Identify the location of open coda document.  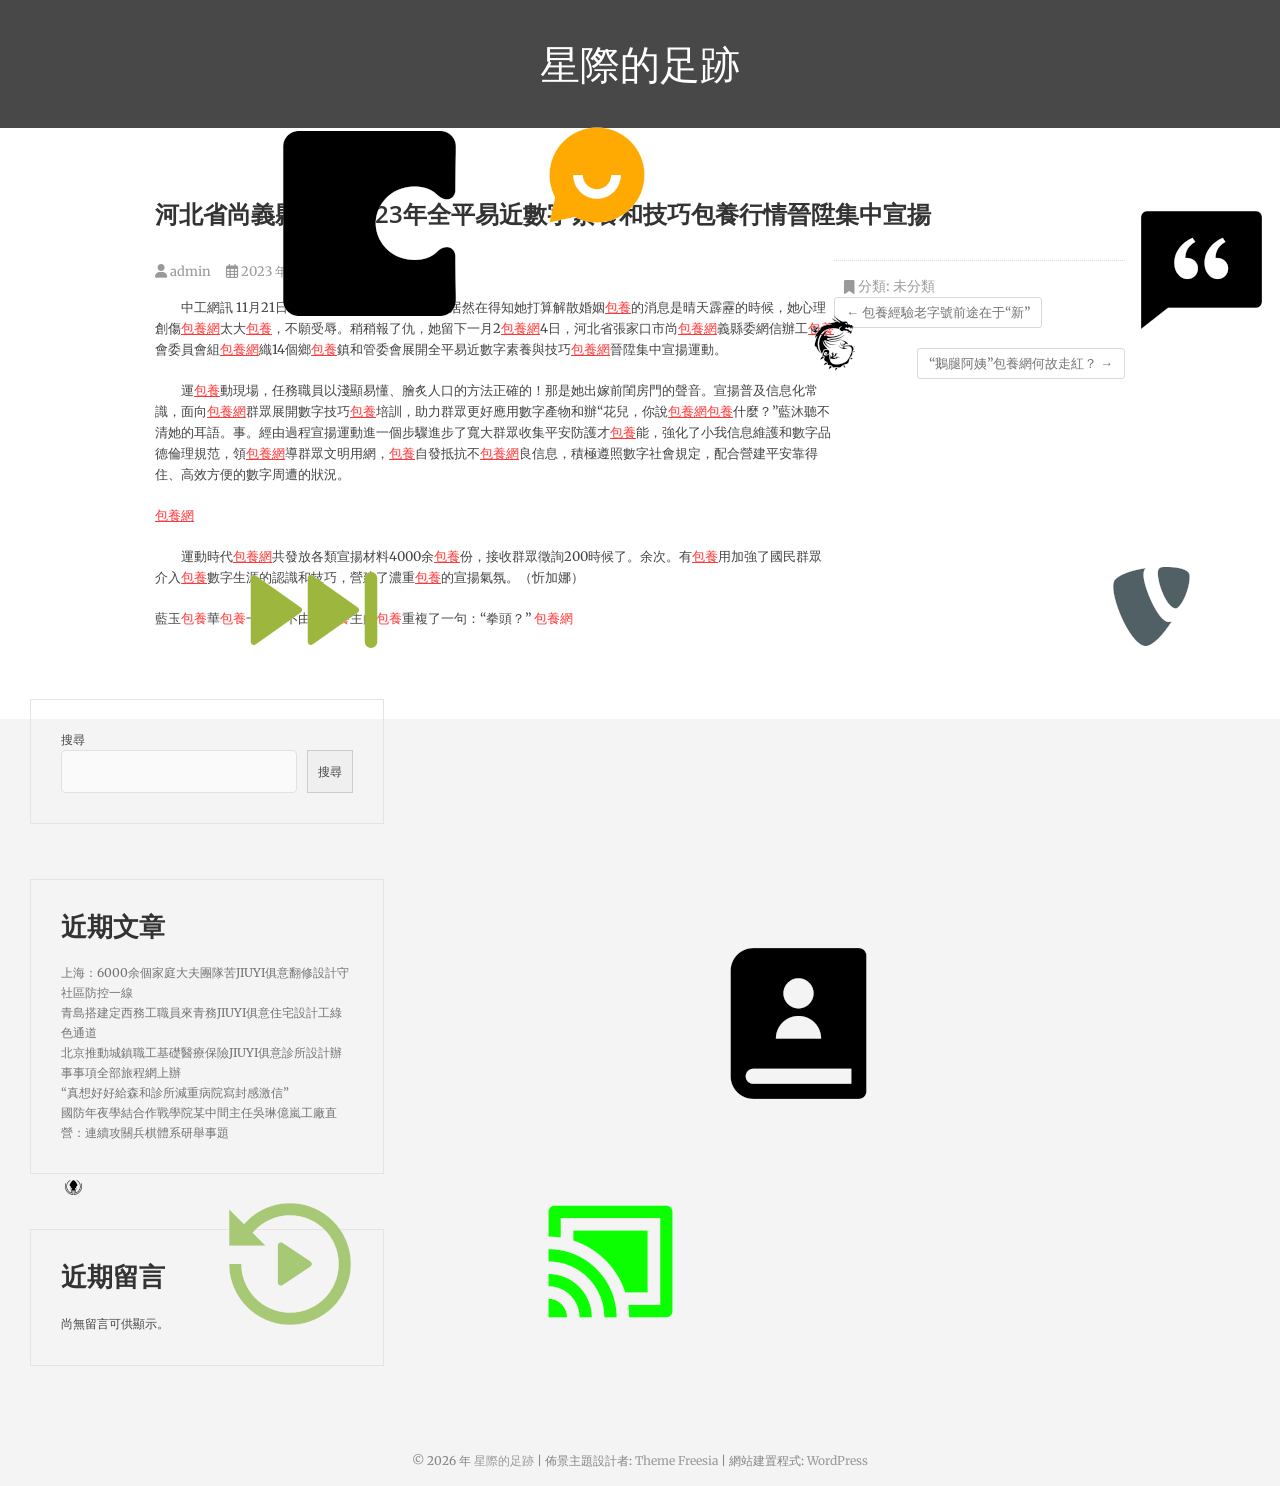
(369, 223).